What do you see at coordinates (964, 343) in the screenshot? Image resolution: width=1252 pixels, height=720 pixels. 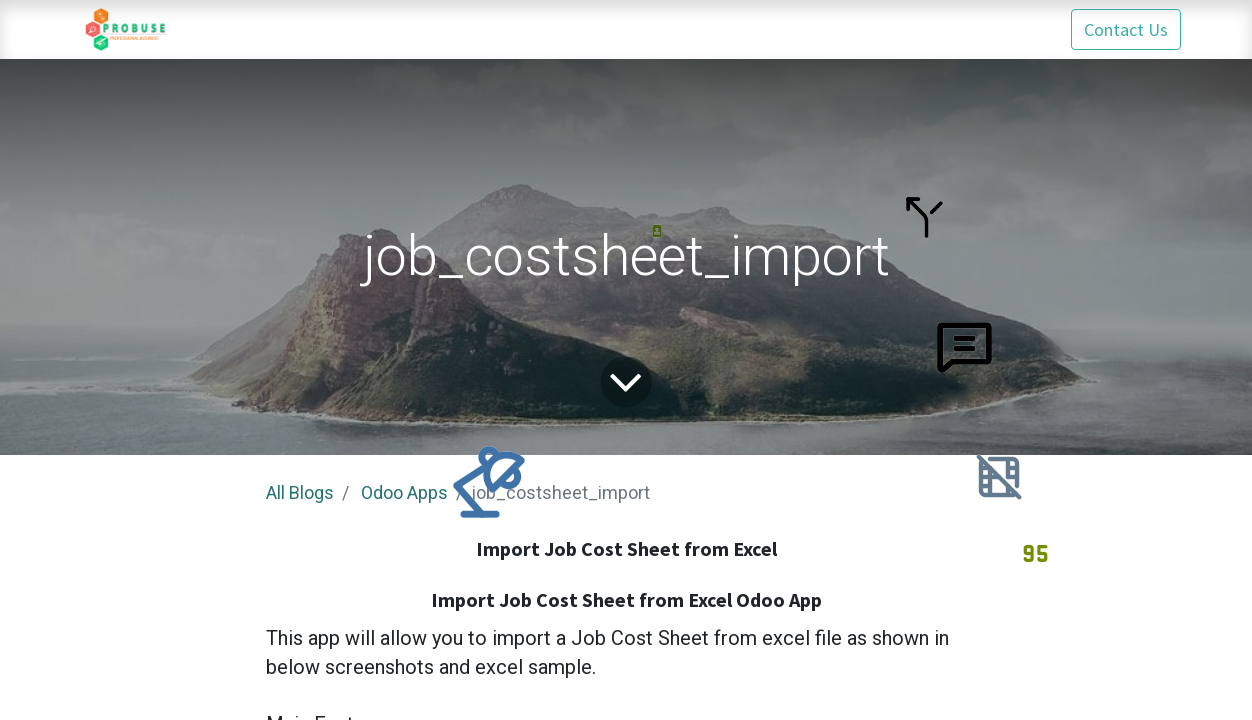 I see `open chat or messaging` at bounding box center [964, 343].